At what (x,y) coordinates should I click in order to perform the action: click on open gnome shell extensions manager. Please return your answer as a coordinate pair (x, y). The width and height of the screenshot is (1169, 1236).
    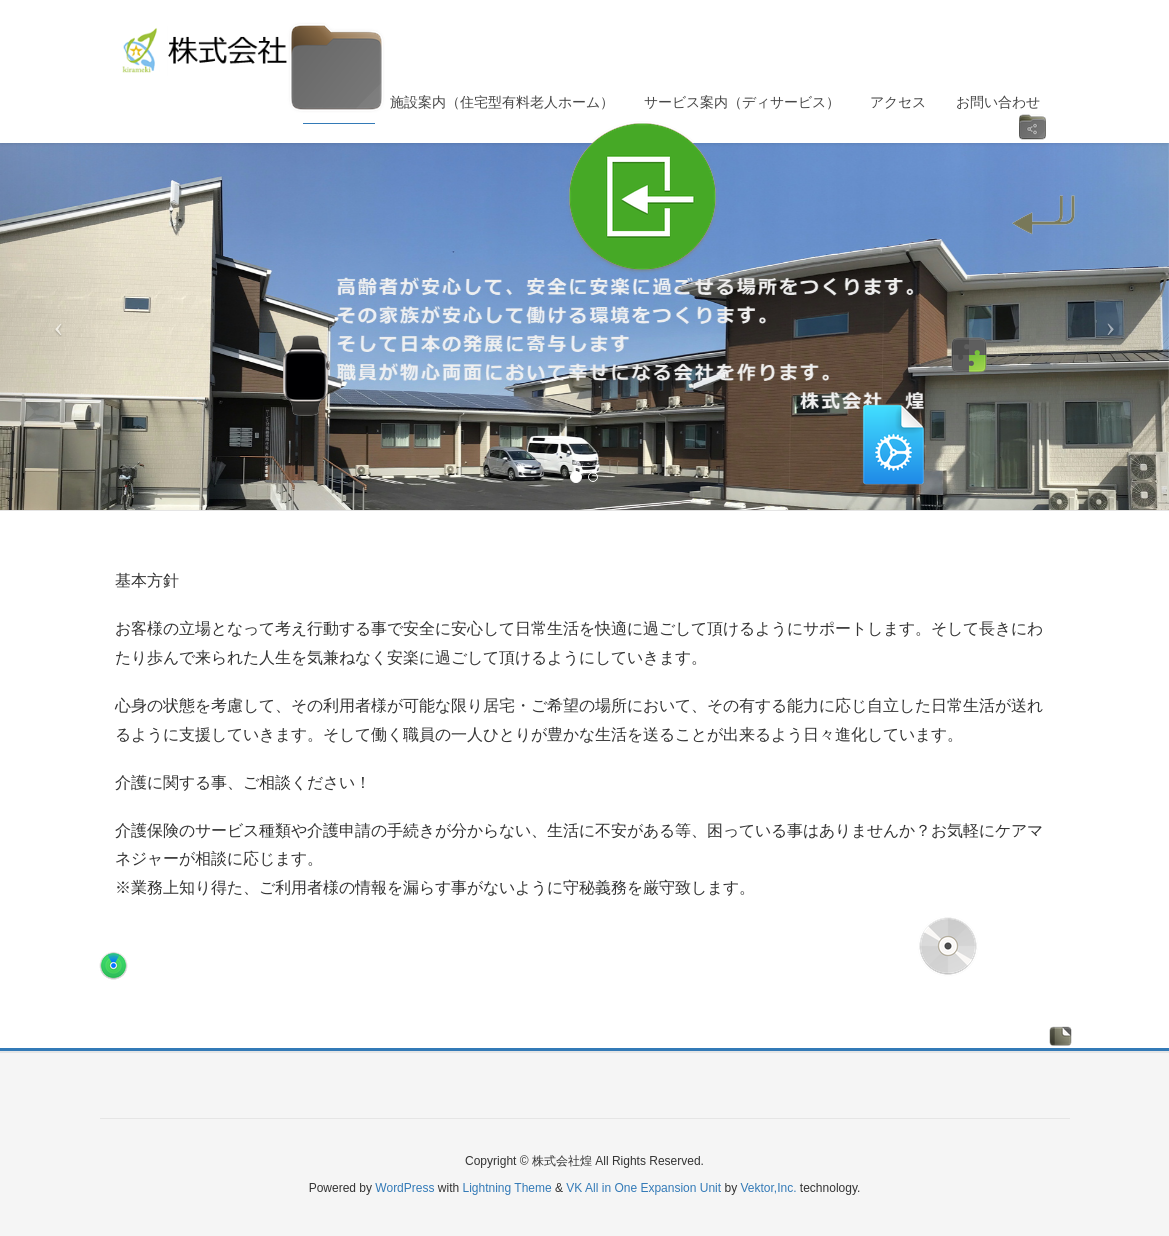
    Looking at the image, I should click on (969, 355).